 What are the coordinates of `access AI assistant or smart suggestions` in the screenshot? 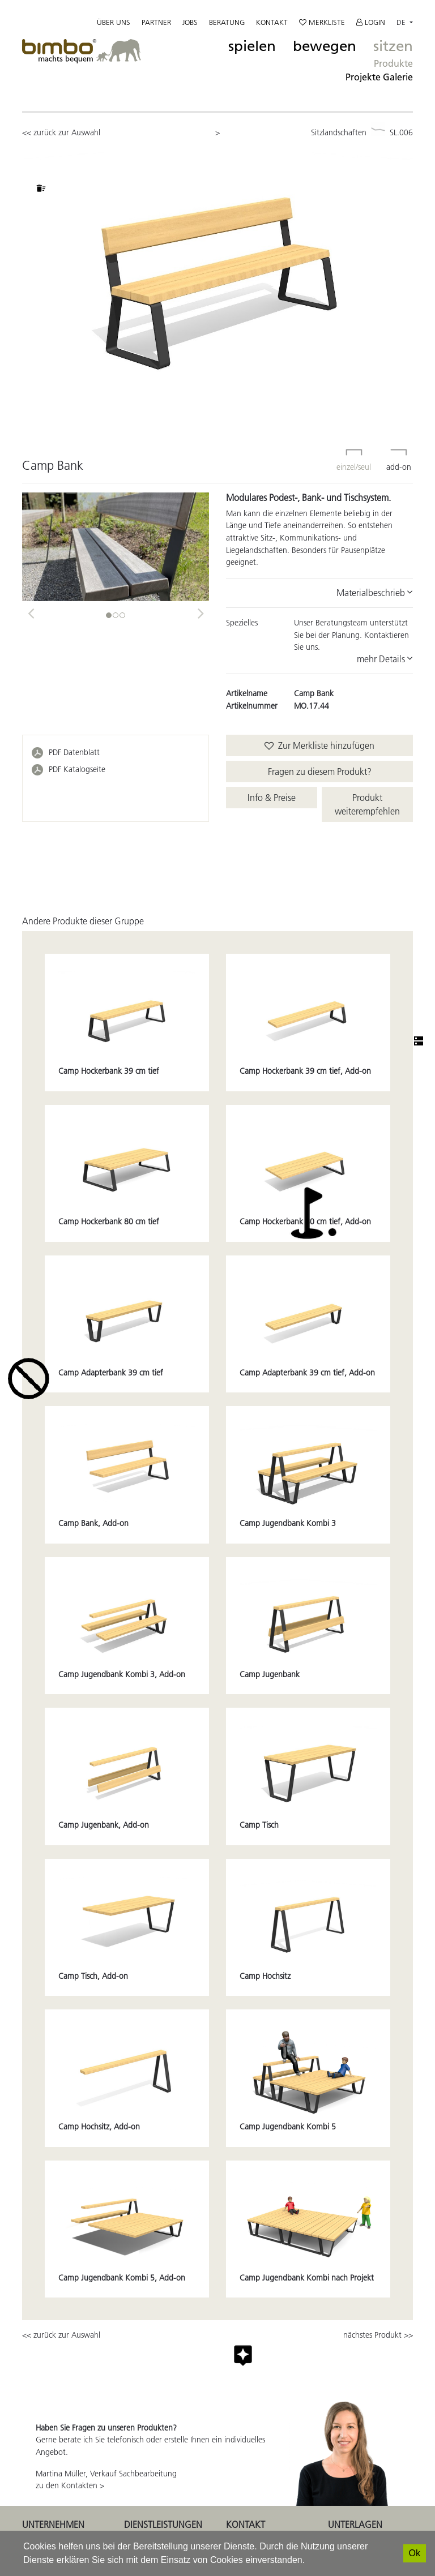 It's located at (243, 2355).